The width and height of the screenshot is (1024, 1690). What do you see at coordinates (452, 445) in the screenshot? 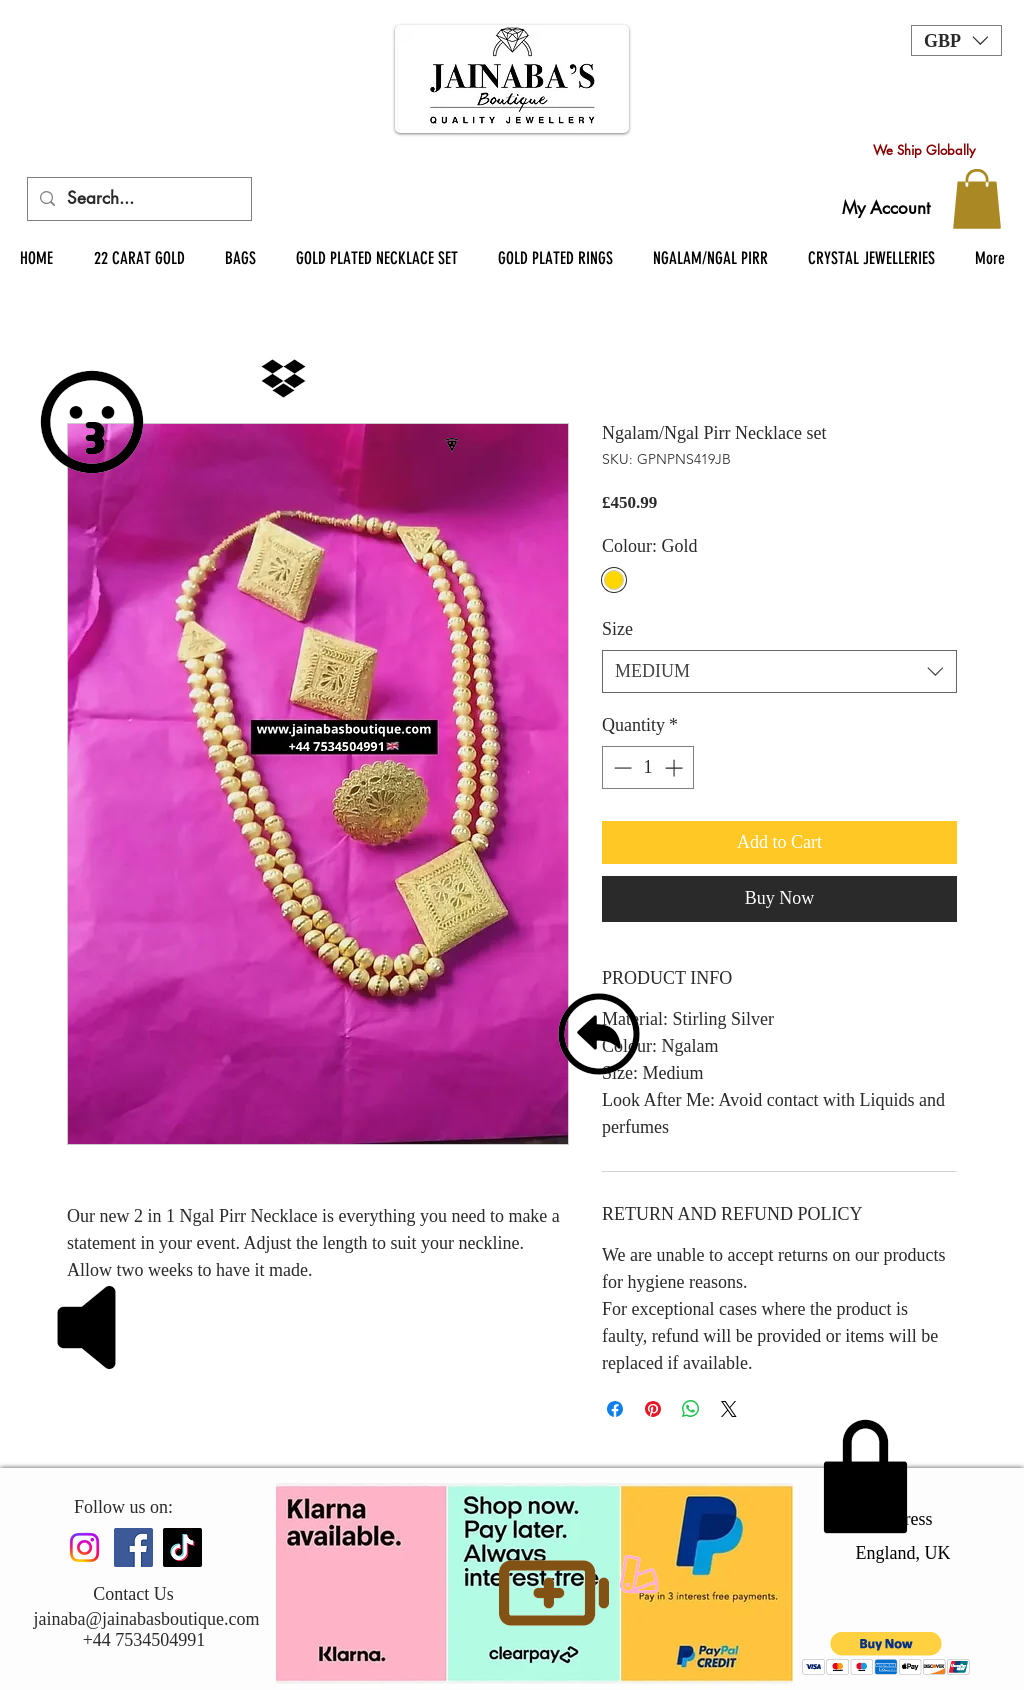
I see `order food or access food delivery` at bounding box center [452, 445].